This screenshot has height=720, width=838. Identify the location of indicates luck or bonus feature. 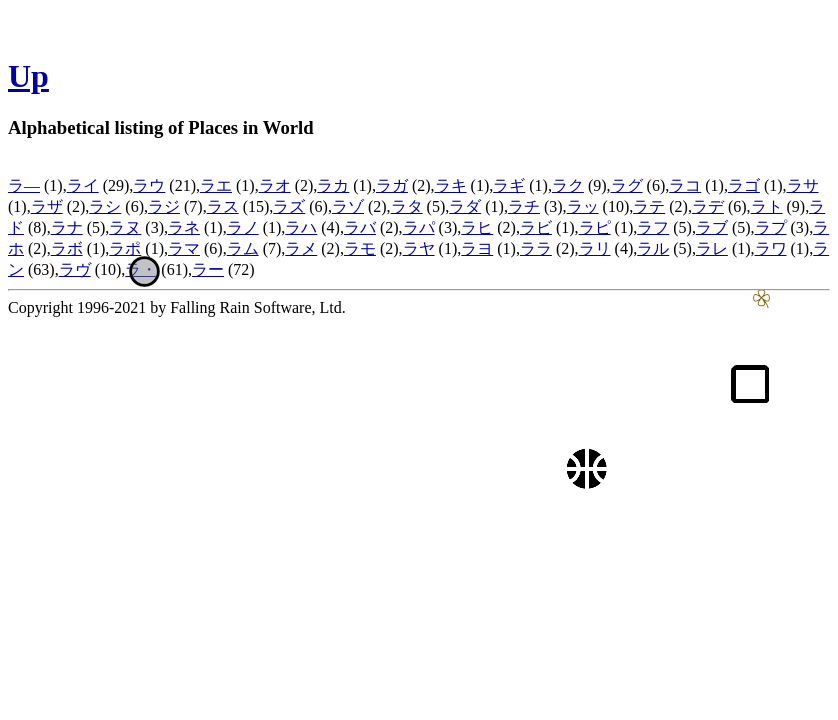
(761, 298).